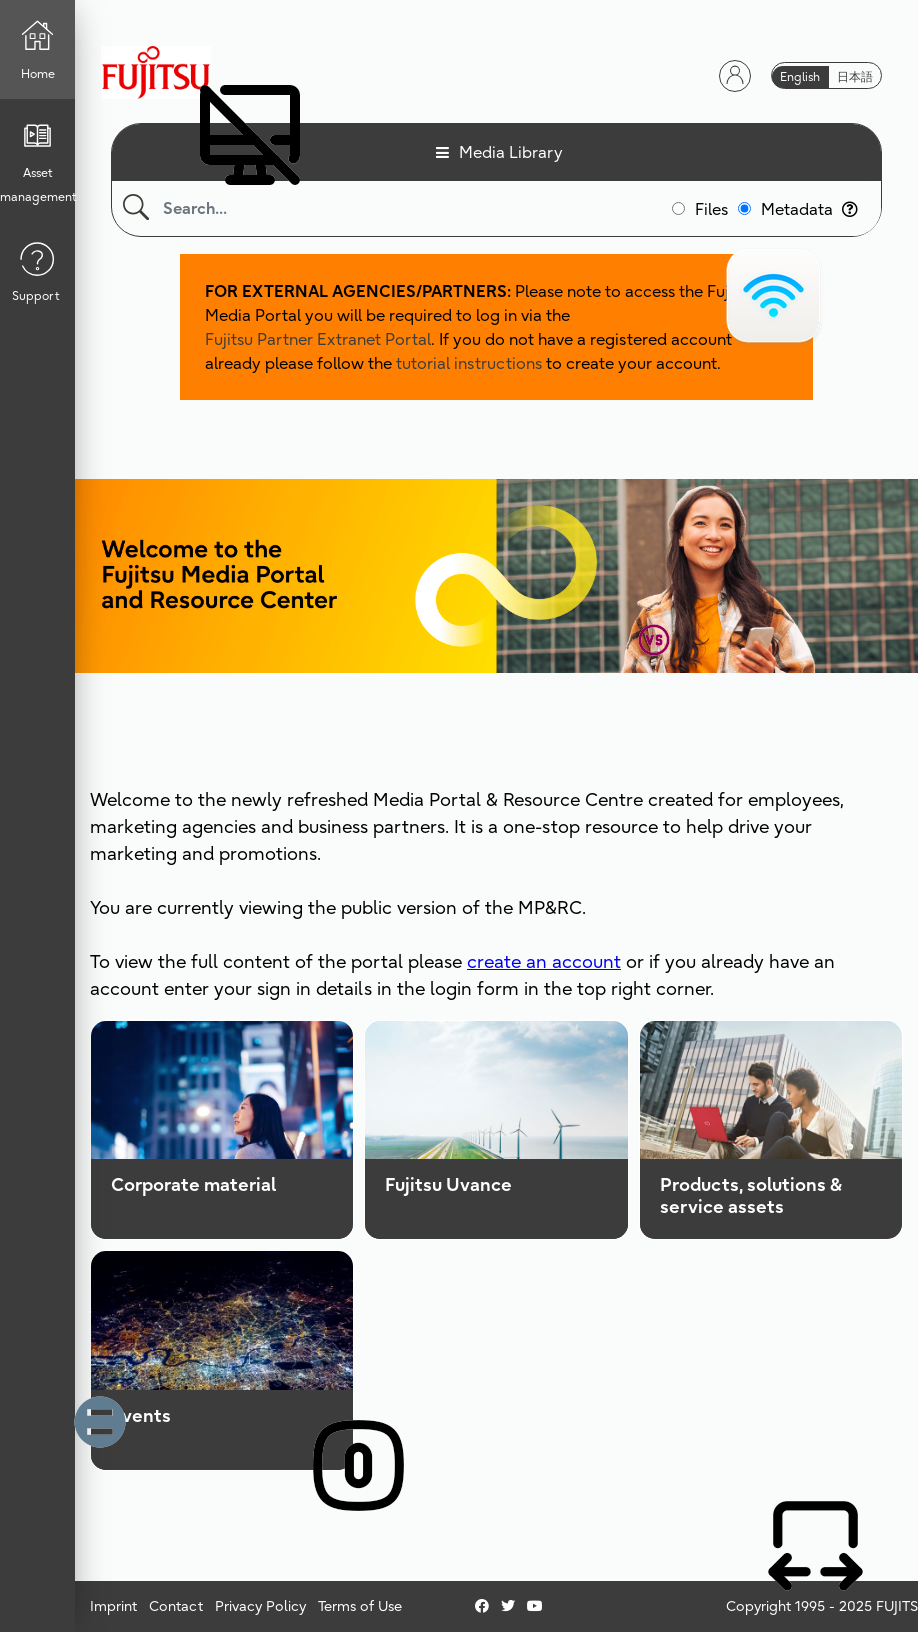 The image size is (918, 1632). Describe the element at coordinates (815, 1543) in the screenshot. I see `auto-fit content to available width` at that location.